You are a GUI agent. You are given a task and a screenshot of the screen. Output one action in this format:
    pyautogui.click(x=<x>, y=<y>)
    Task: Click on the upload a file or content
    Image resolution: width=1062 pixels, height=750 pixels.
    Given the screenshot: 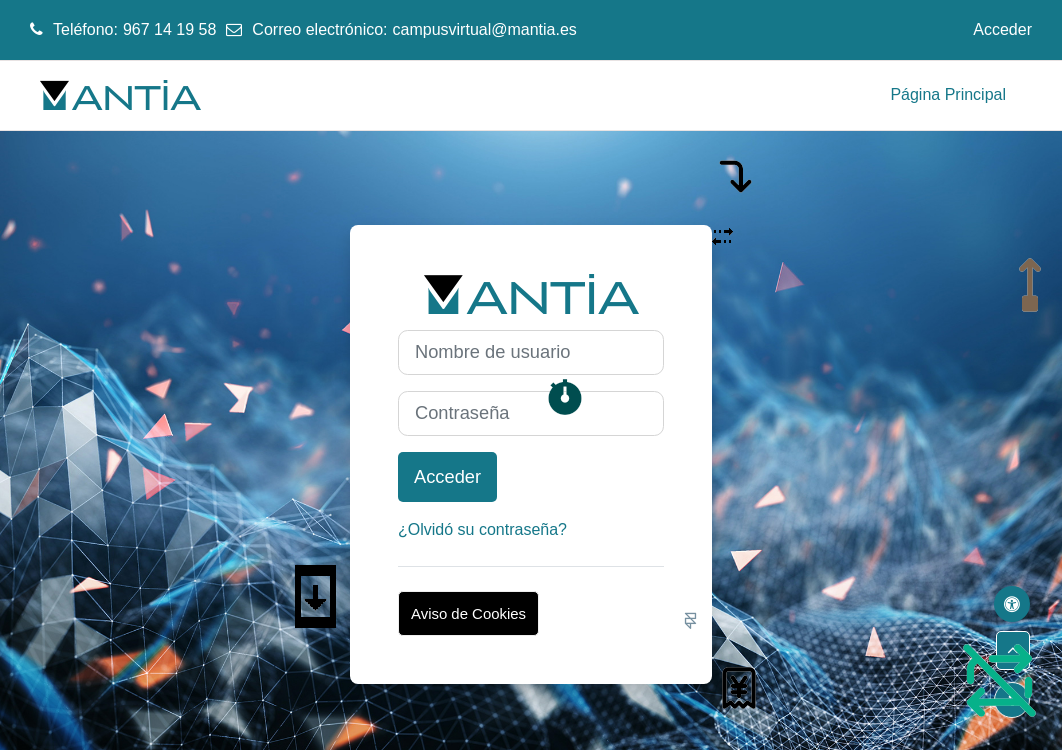 What is the action you would take?
    pyautogui.click(x=1030, y=285)
    